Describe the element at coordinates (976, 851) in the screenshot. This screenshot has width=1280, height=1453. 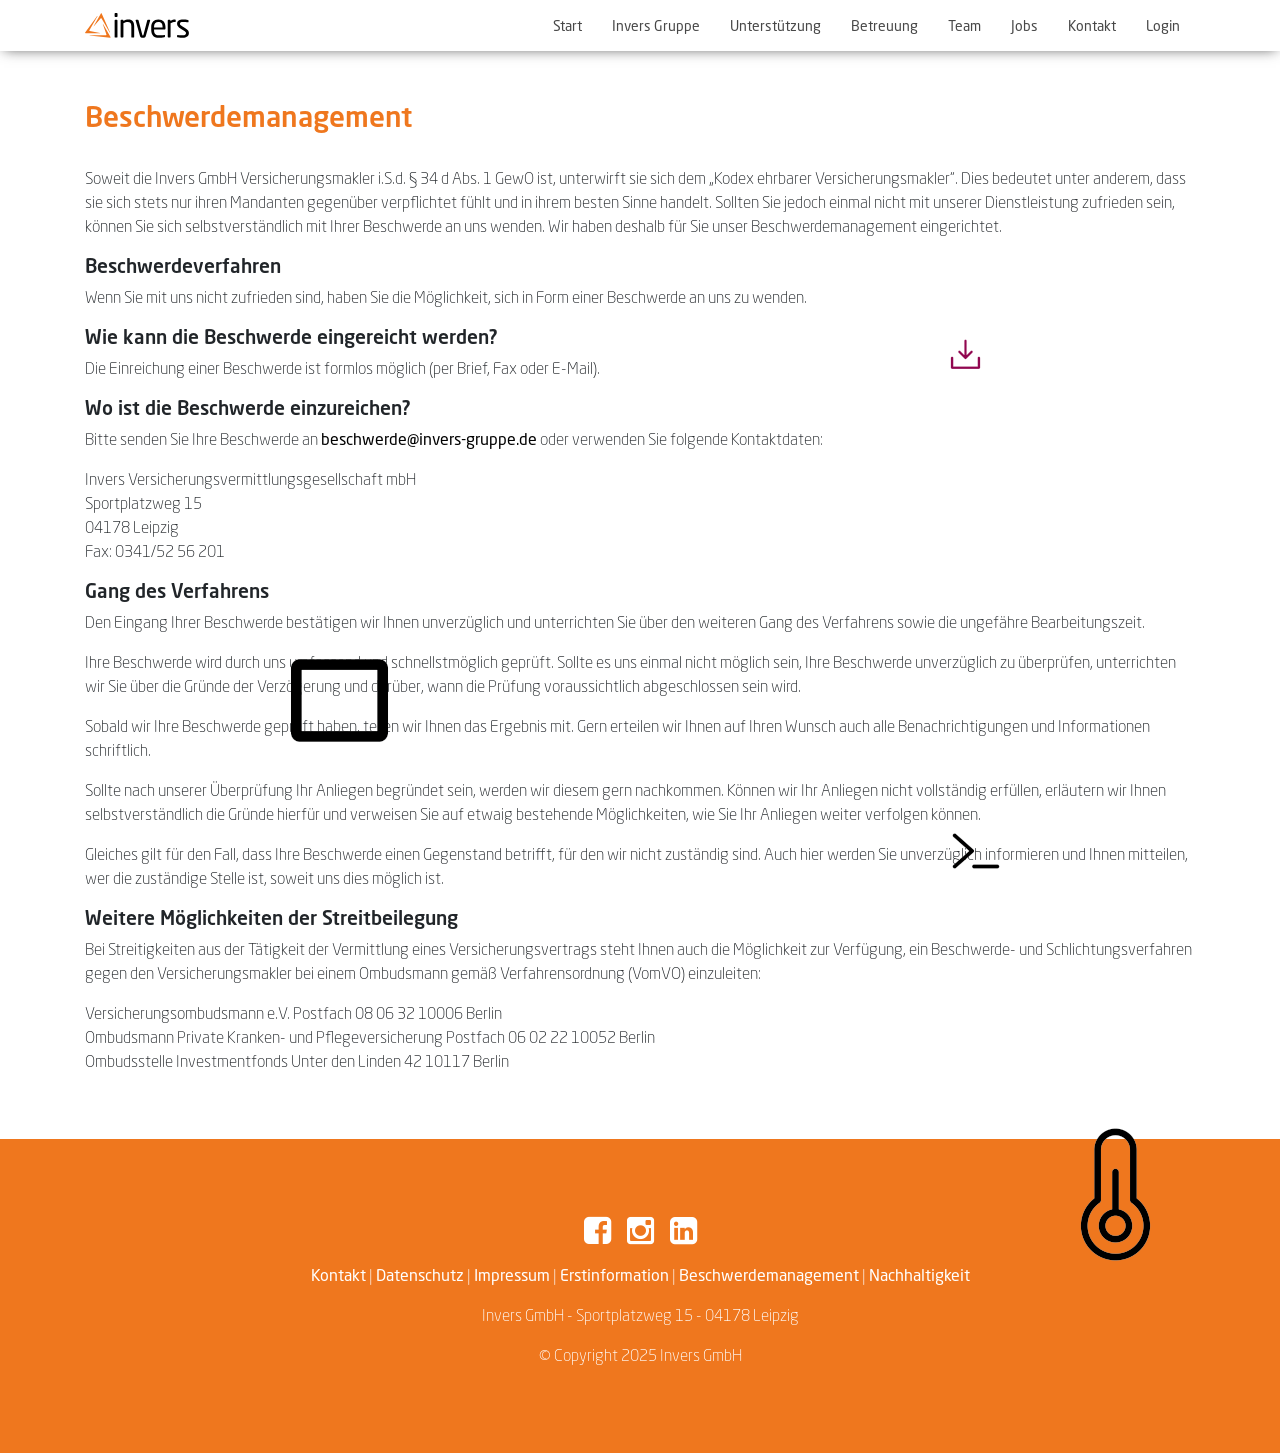
I see `open the command line terminal` at that location.